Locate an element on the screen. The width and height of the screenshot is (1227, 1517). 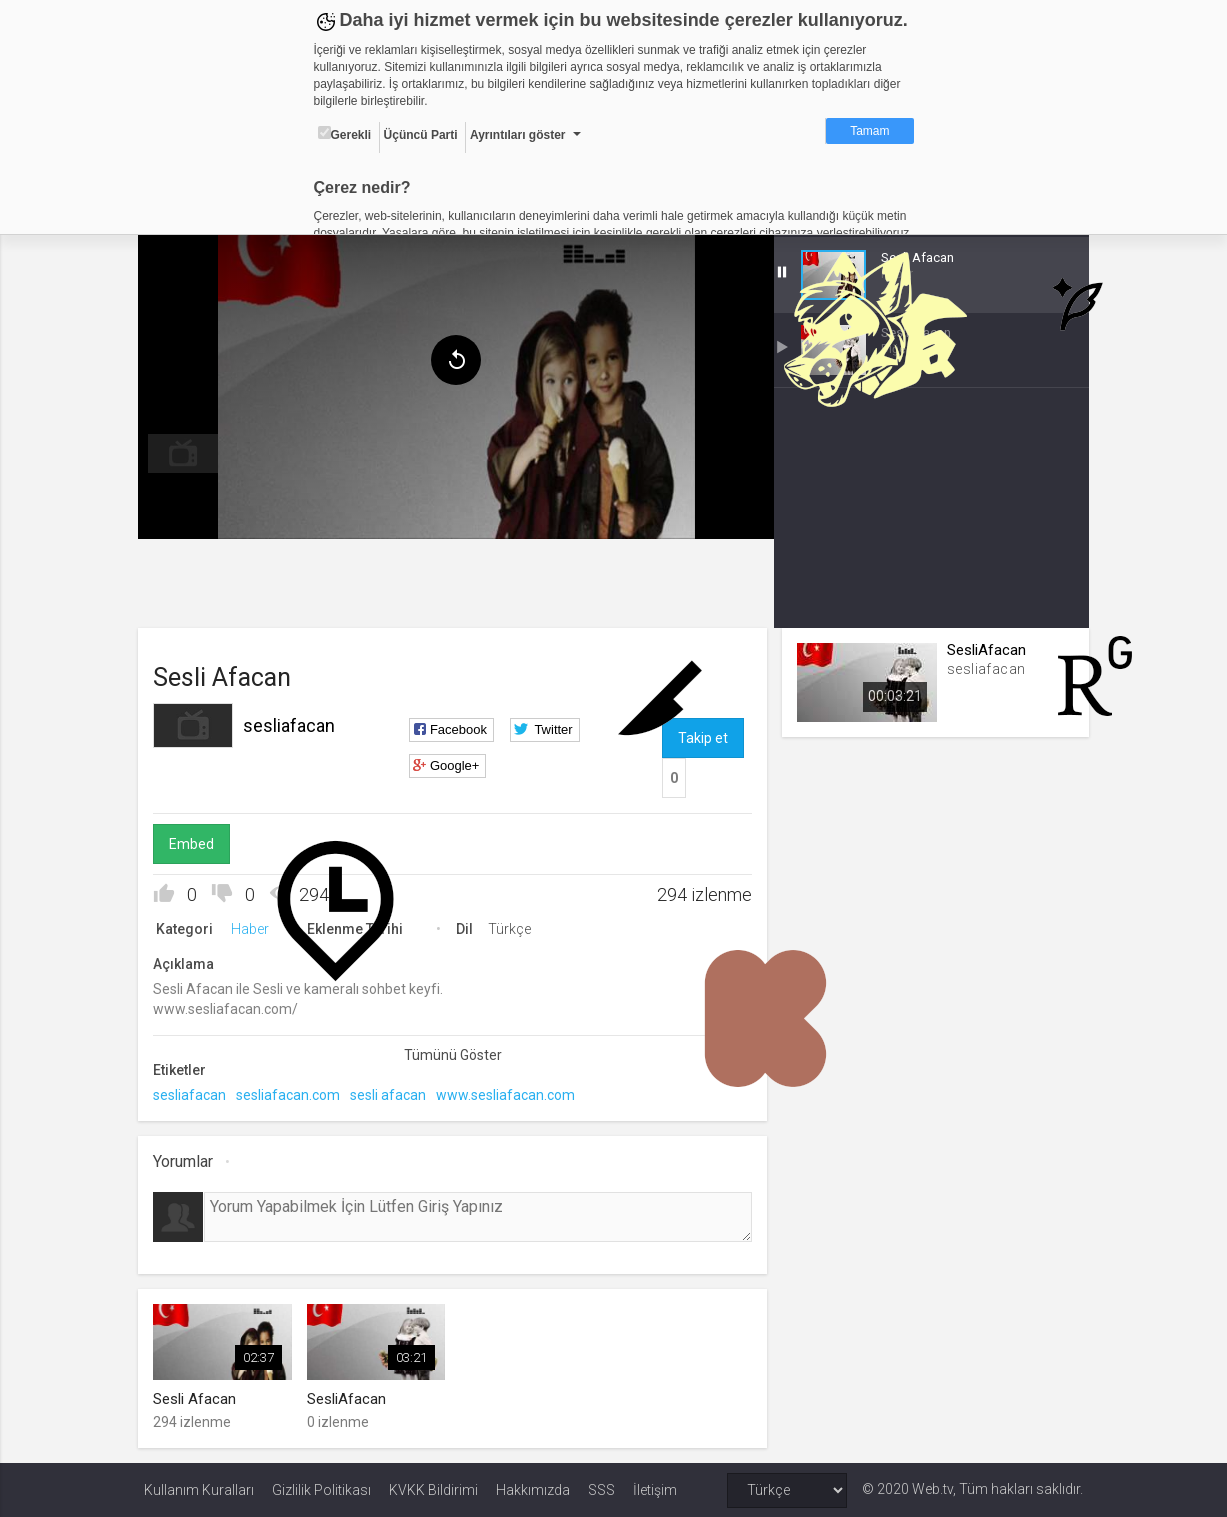
compose with AI writing assistance is located at coordinates (1081, 306).